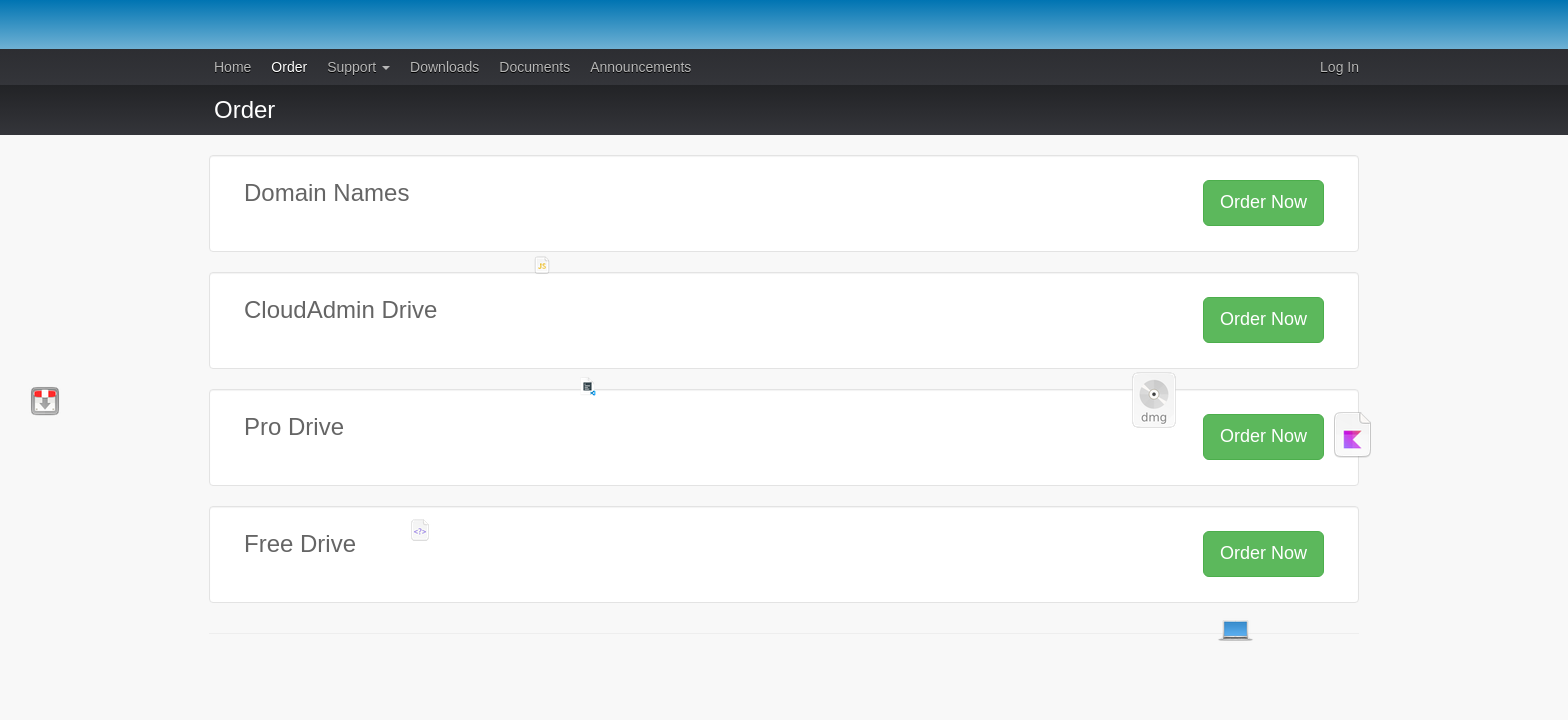 The height and width of the screenshot is (720, 1568). What do you see at coordinates (542, 265) in the screenshot?
I see `indicates a javascript file type` at bounding box center [542, 265].